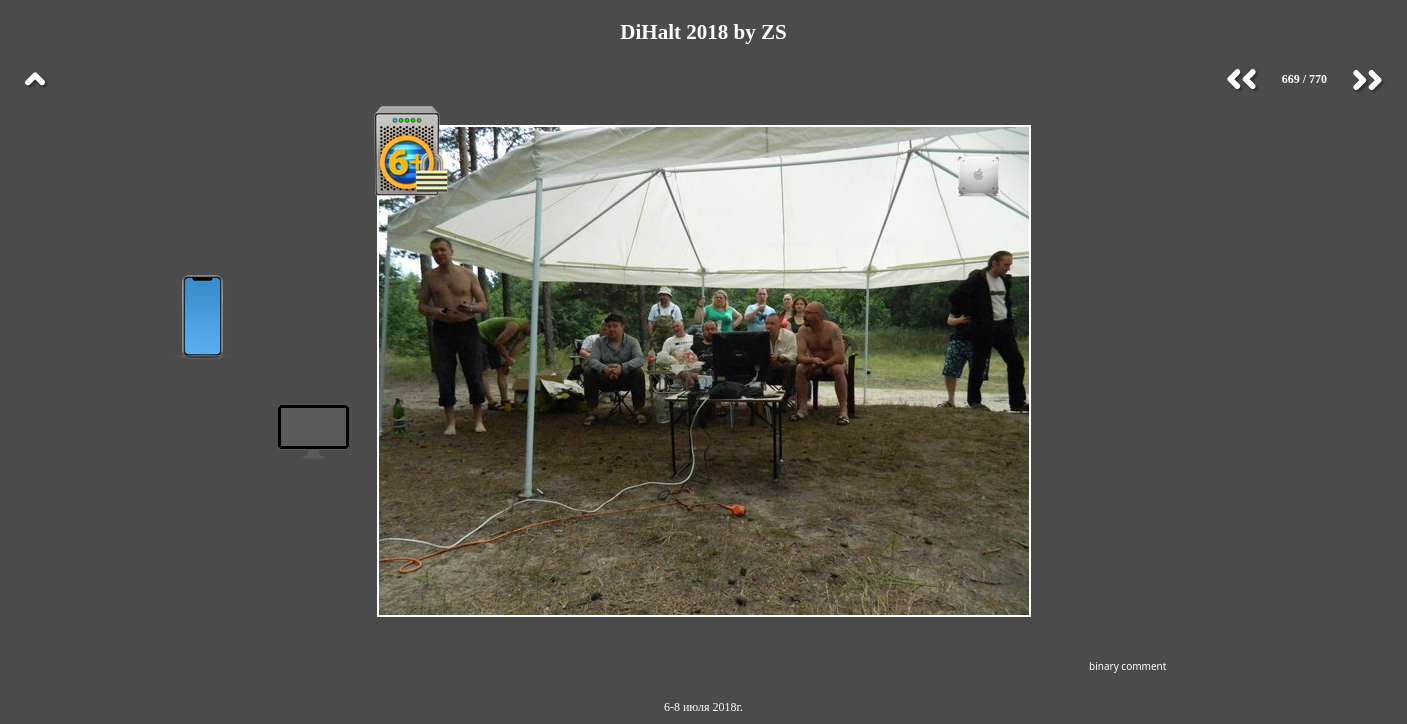 This screenshot has height=724, width=1407. I want to click on locked RAID 6+ storage volume, so click(407, 151).